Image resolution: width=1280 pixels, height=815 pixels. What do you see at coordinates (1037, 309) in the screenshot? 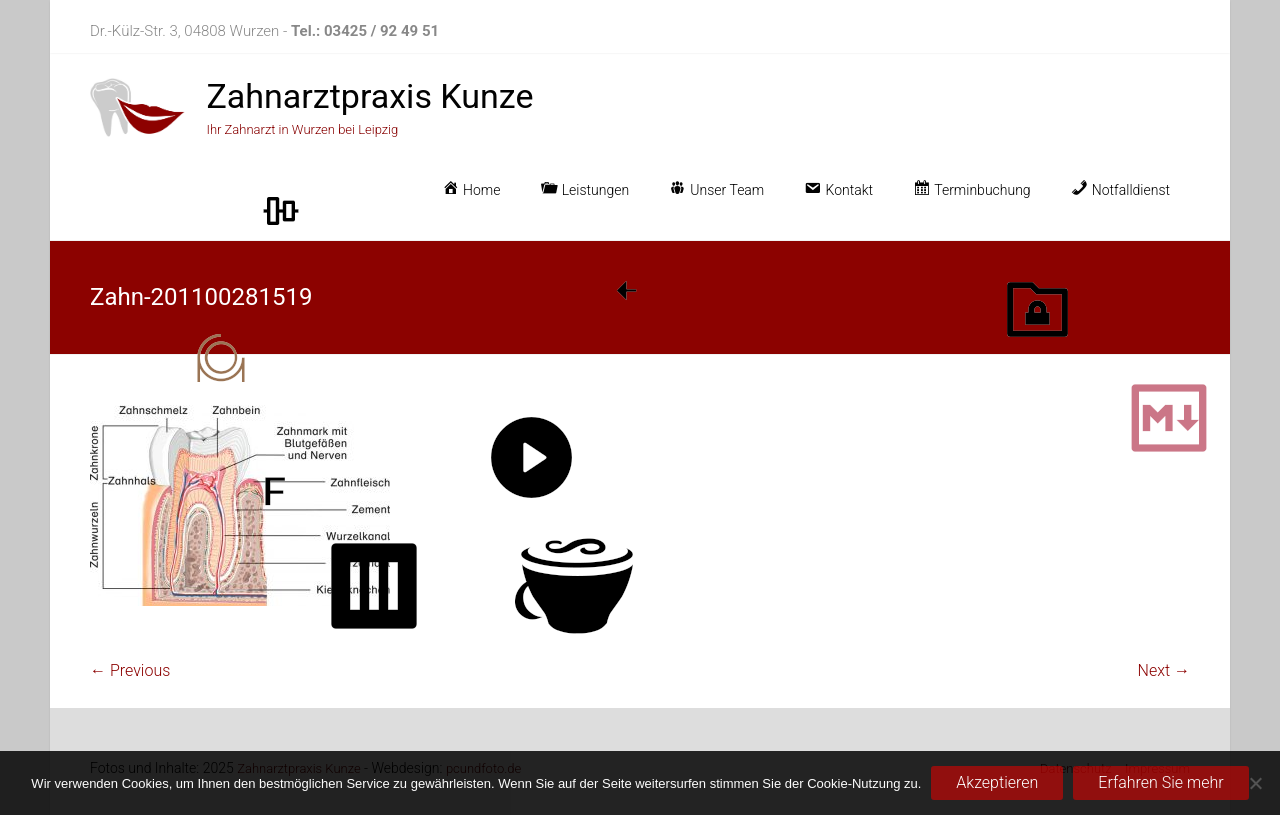
I see `access a password-protected folder` at bounding box center [1037, 309].